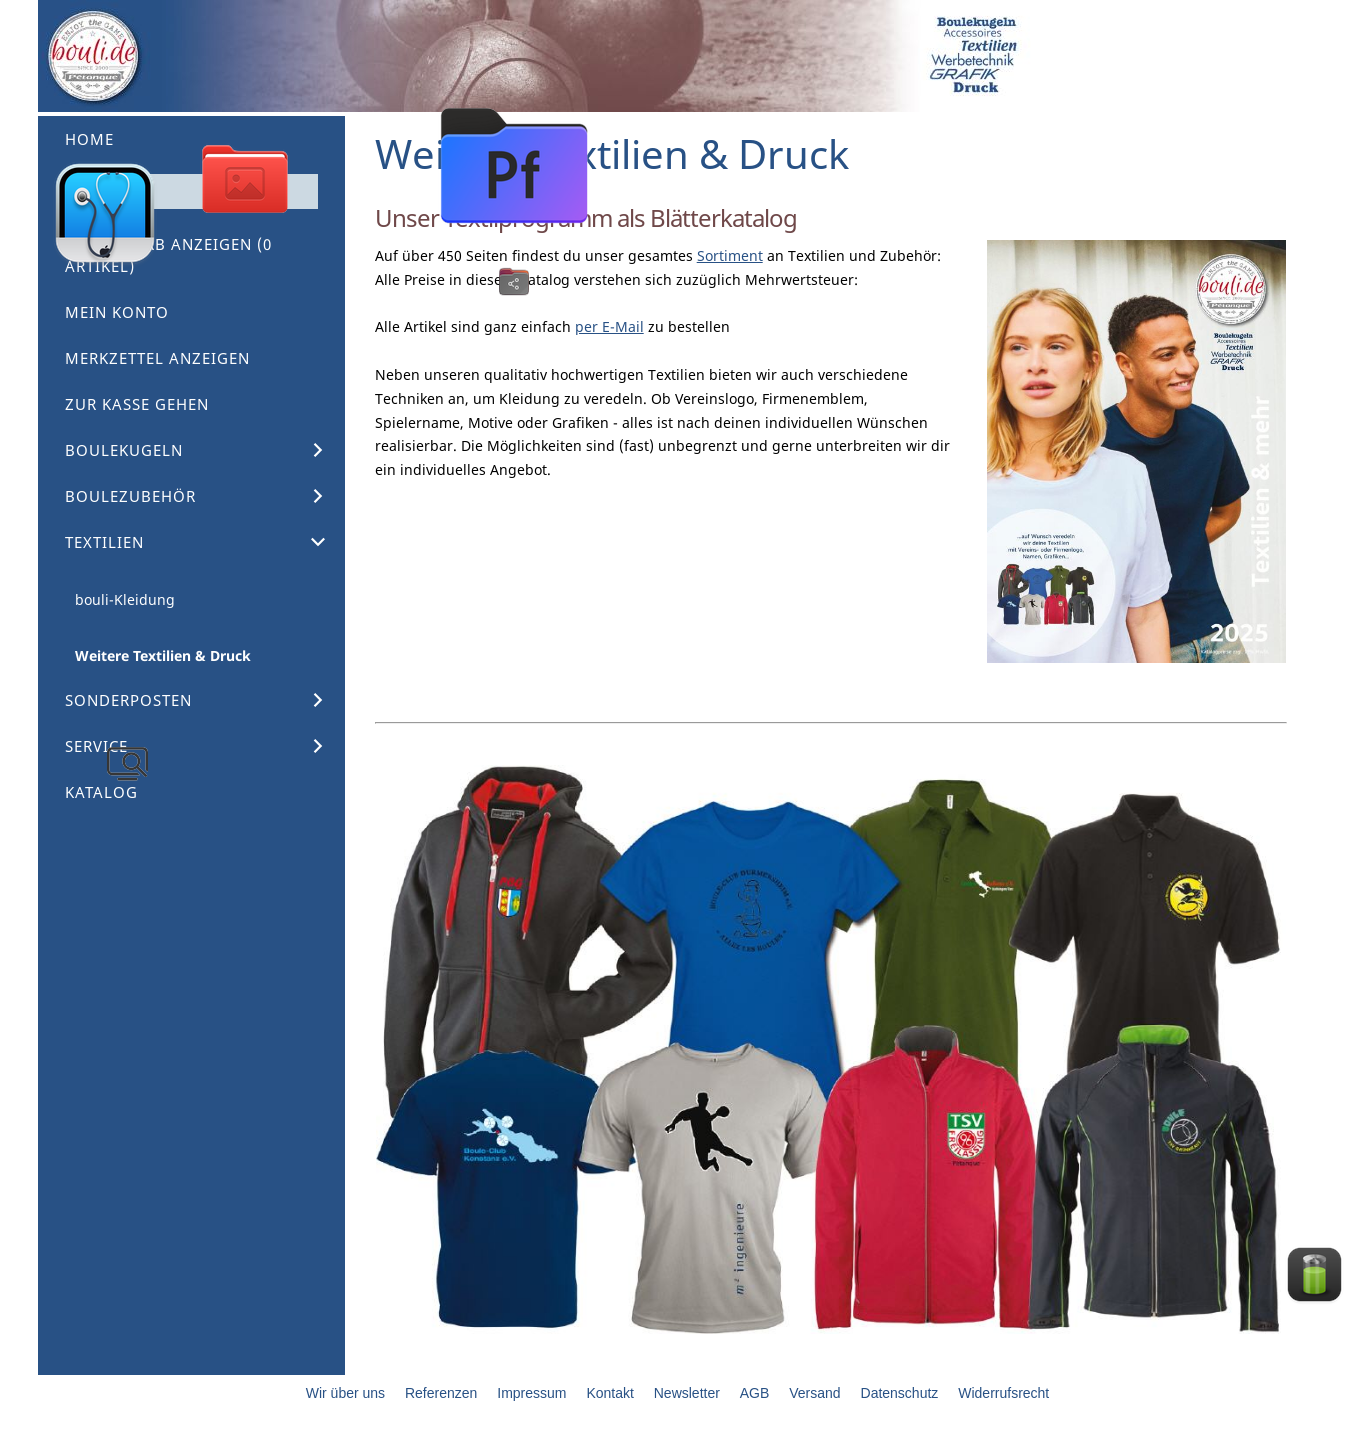  I want to click on open your images folder, so click(245, 179).